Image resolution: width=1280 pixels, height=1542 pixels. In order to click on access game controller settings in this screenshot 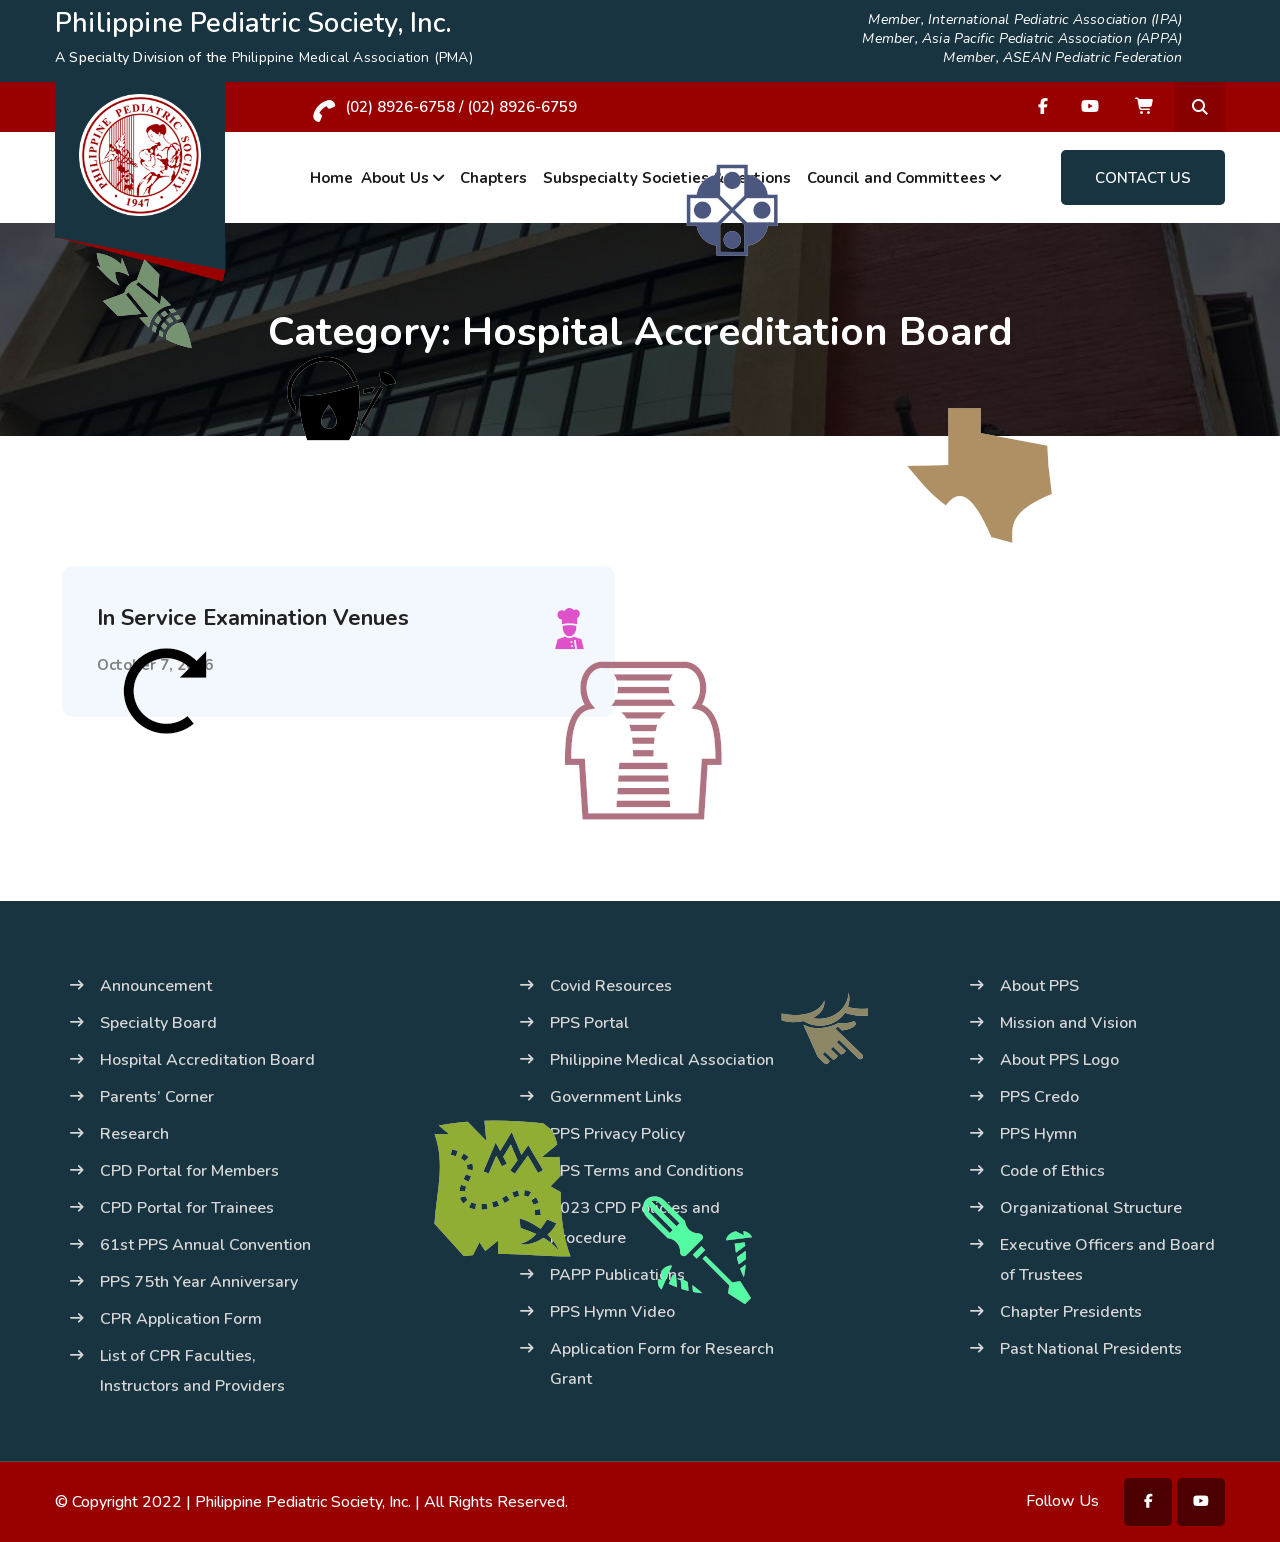, I will do `click(732, 210)`.